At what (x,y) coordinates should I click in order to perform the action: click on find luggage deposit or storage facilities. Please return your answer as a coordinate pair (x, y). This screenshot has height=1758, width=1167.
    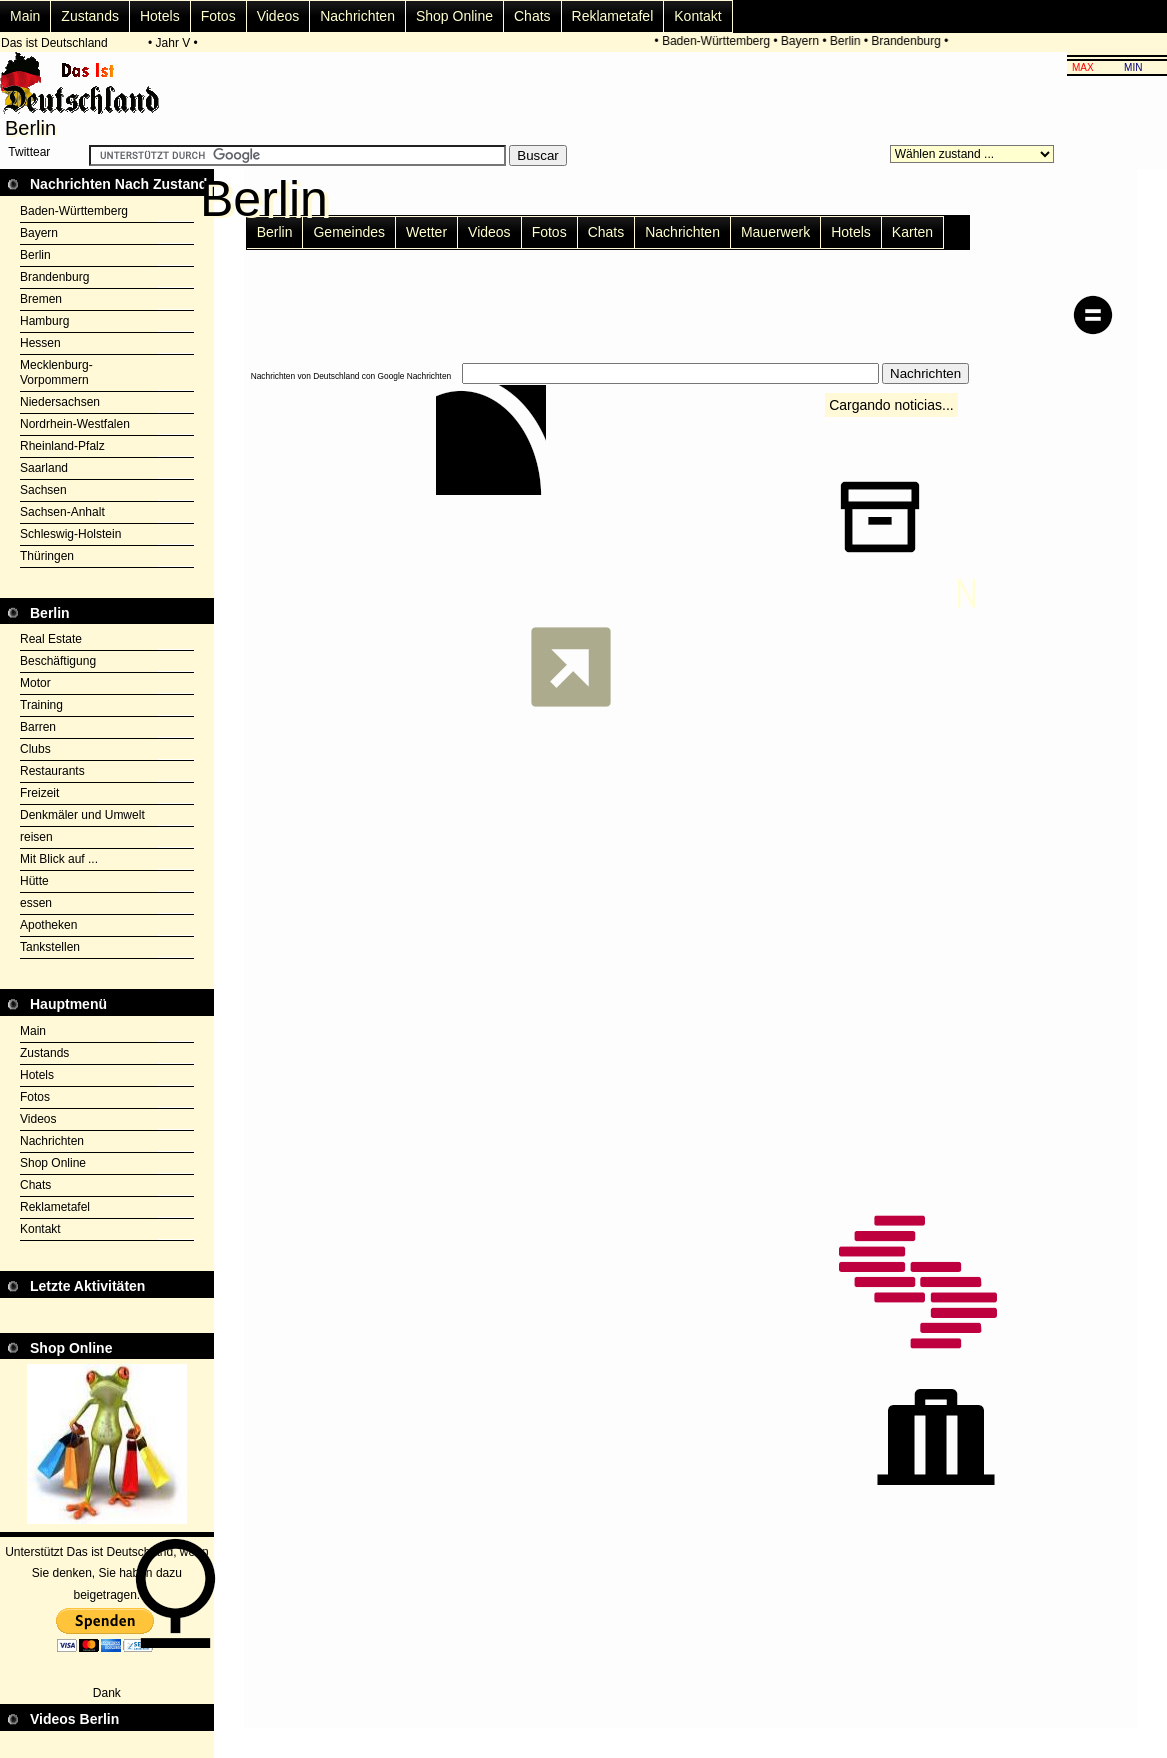
    Looking at the image, I should click on (936, 1437).